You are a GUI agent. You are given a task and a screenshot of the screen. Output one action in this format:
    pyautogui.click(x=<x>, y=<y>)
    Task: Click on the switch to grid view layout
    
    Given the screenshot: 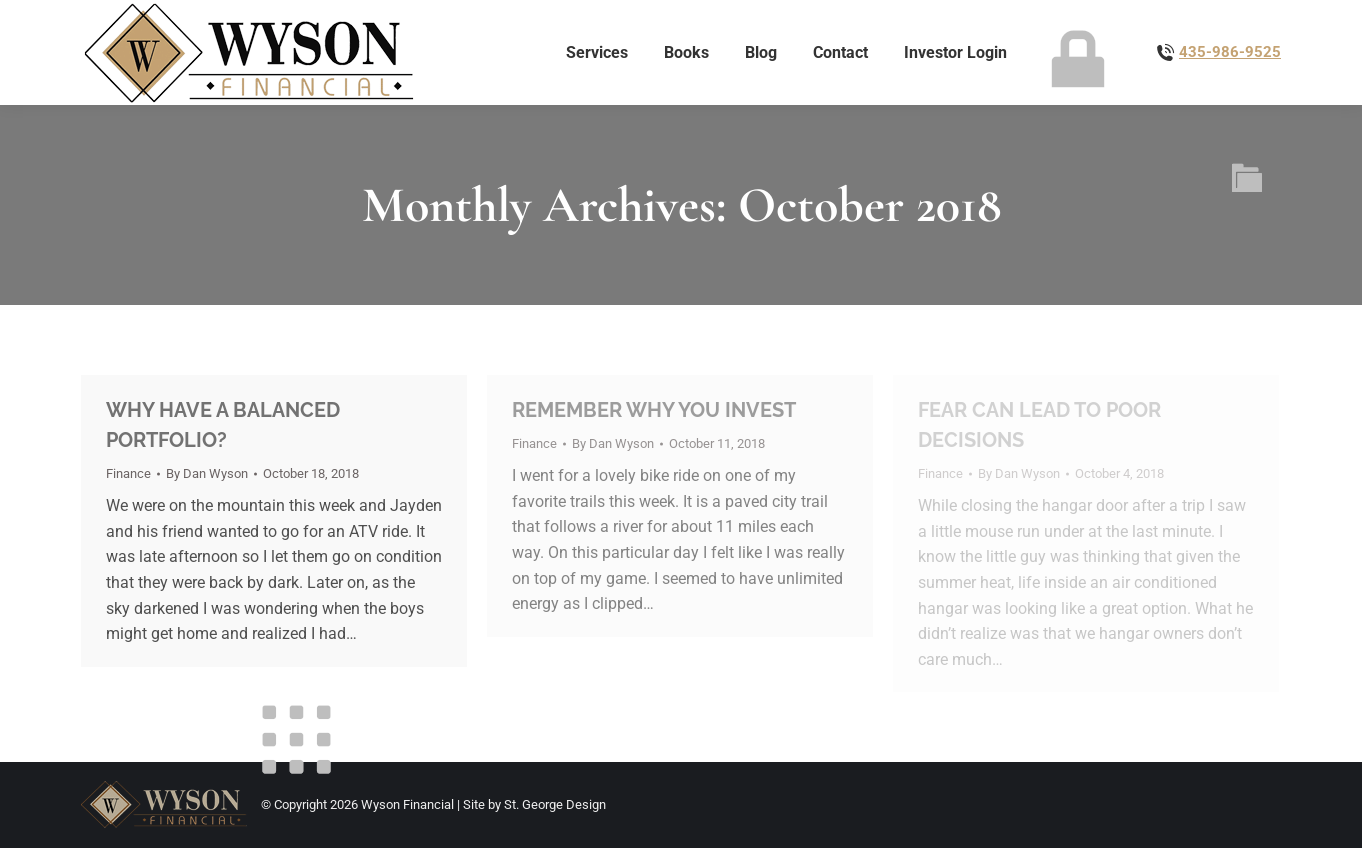 What is the action you would take?
    pyautogui.click(x=296, y=739)
    